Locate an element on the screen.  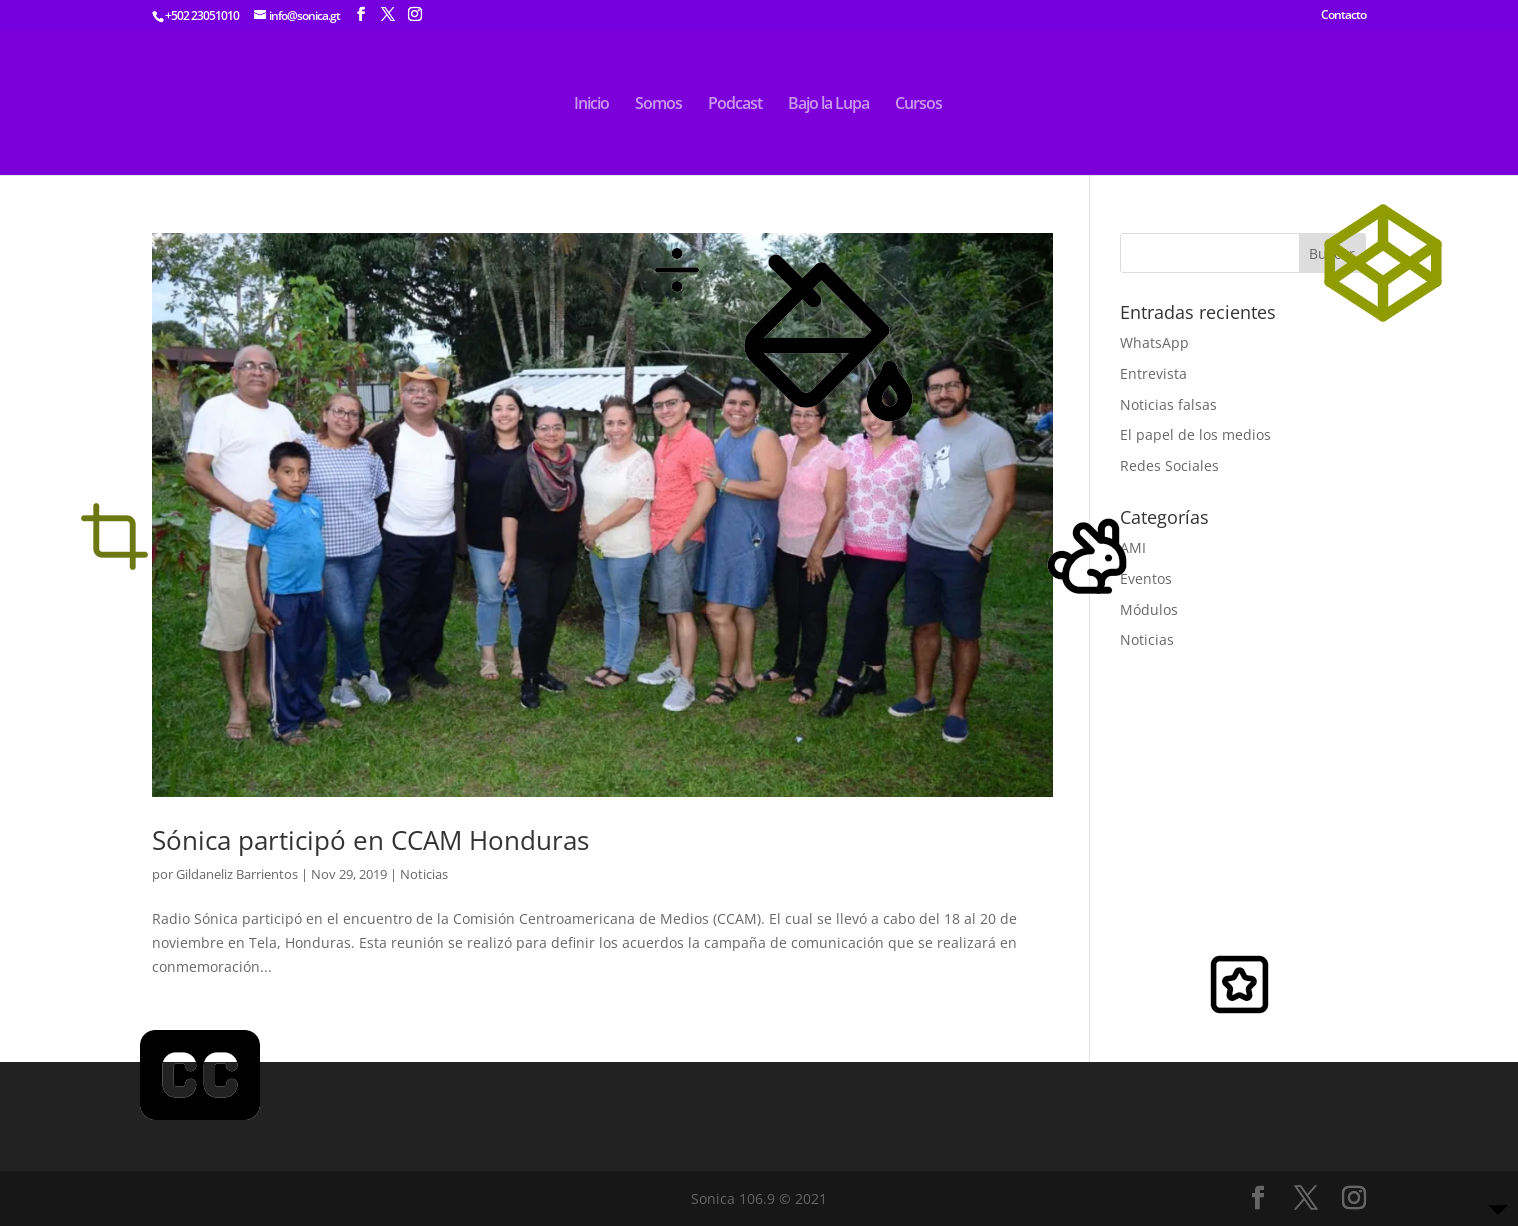
crop an image or photo is located at coordinates (114, 536).